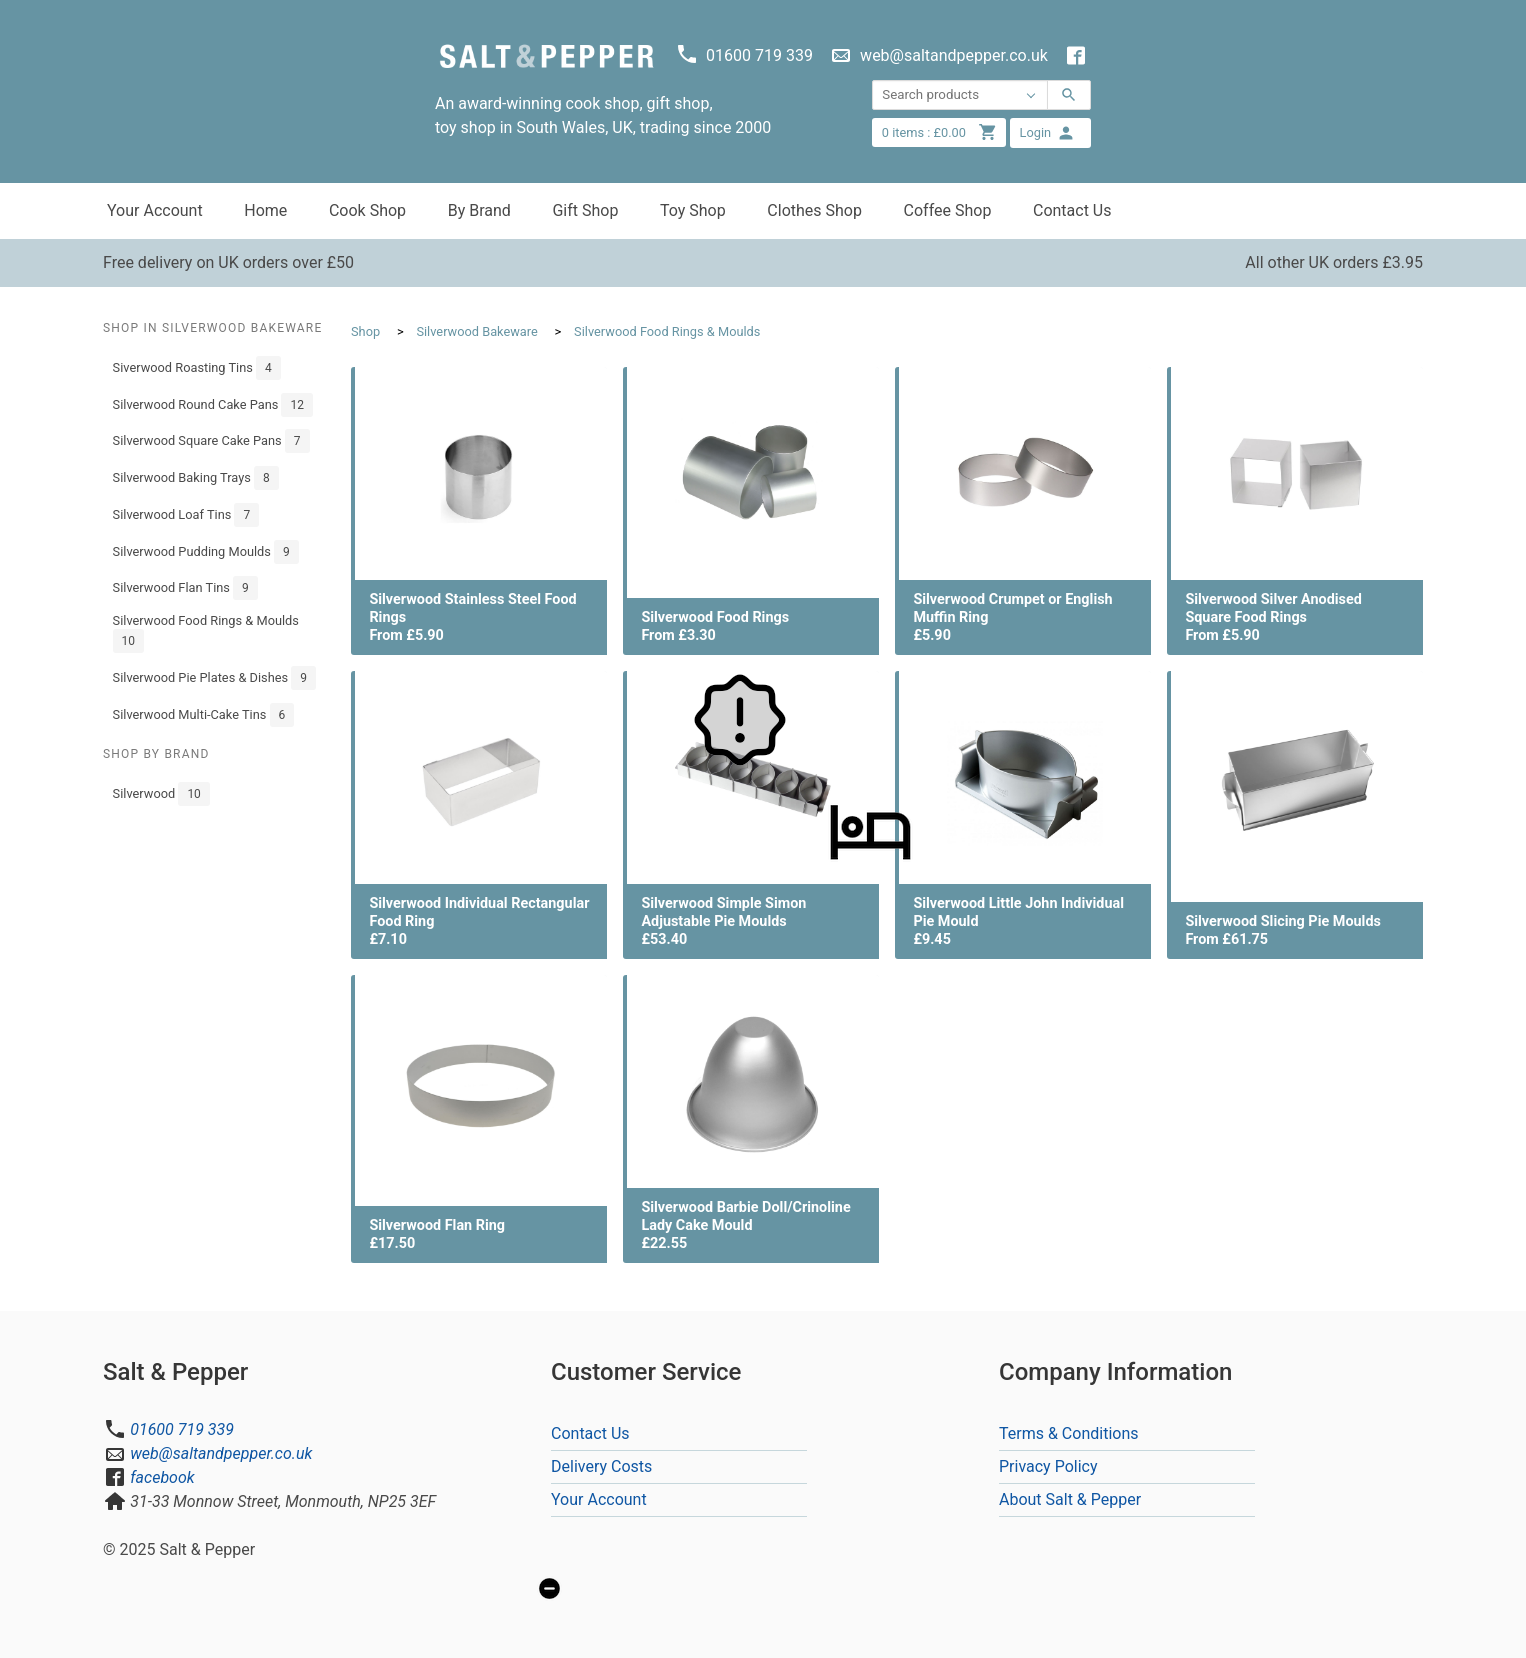  Describe the element at coordinates (740, 720) in the screenshot. I see `indicates a warning or important notice` at that location.